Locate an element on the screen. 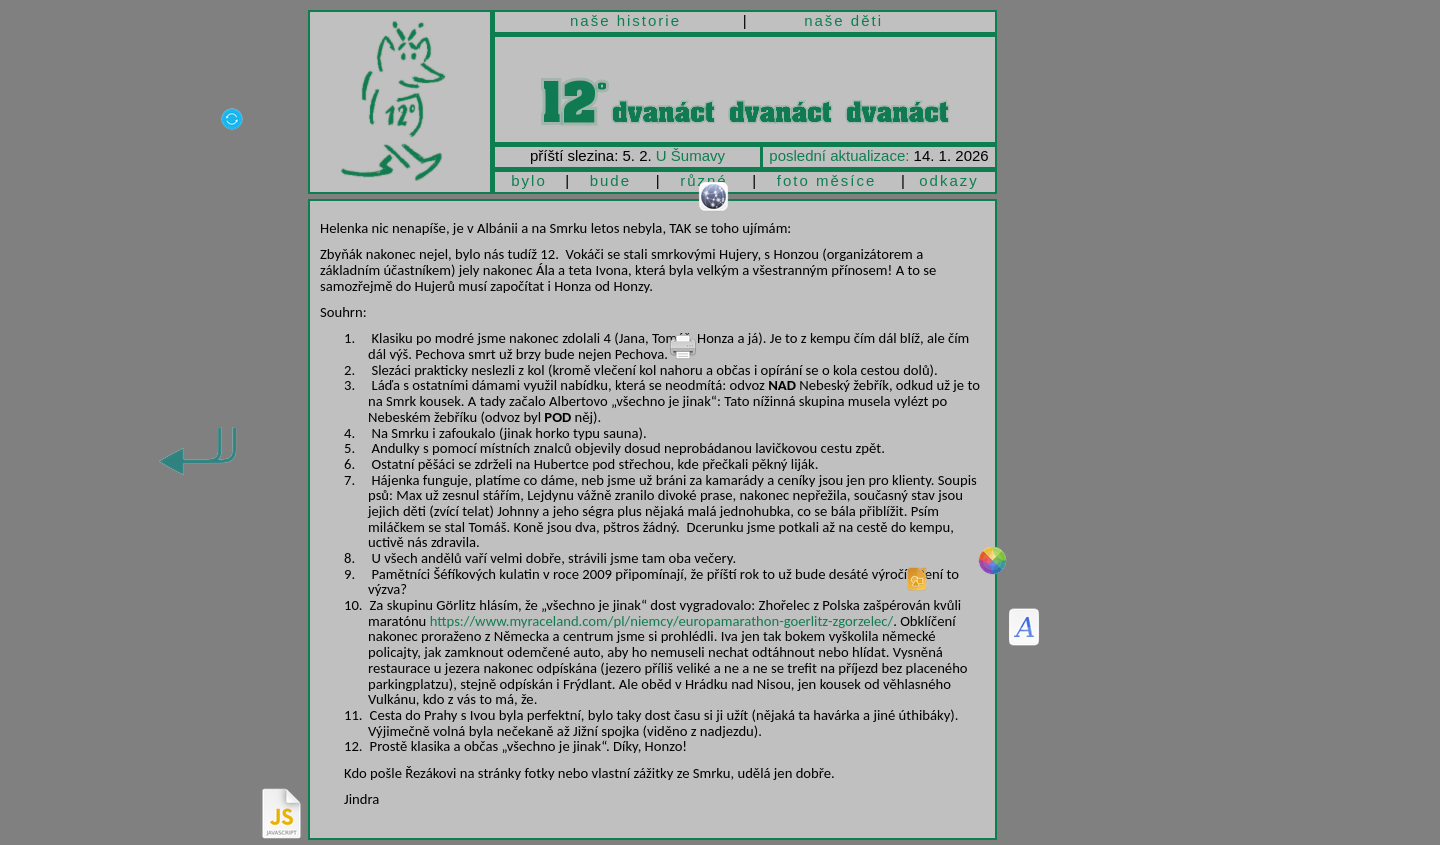 Image resolution: width=1440 pixels, height=845 pixels. a font file type indicator is located at coordinates (1024, 627).